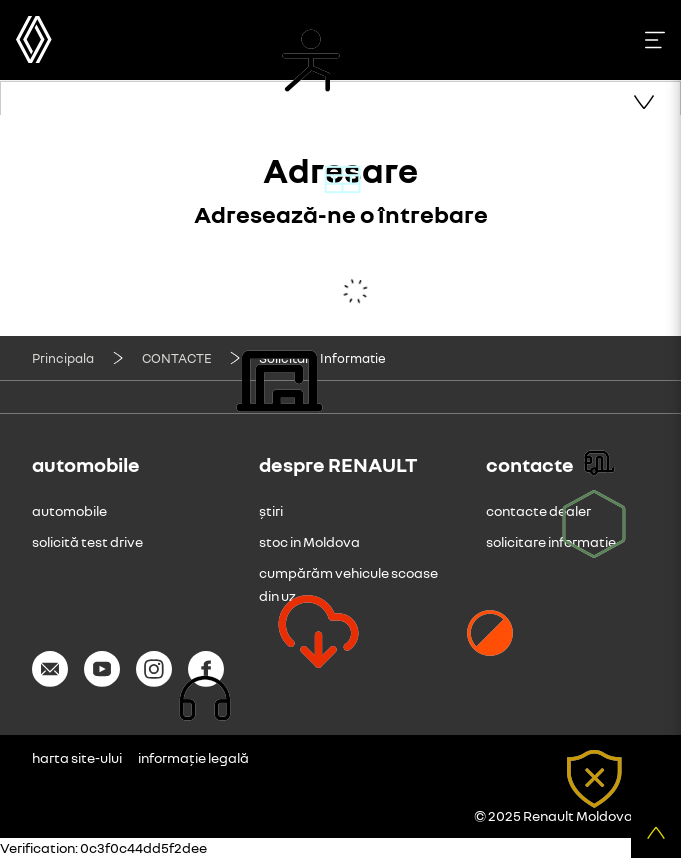  Describe the element at coordinates (205, 701) in the screenshot. I see `access audio or music player` at that location.